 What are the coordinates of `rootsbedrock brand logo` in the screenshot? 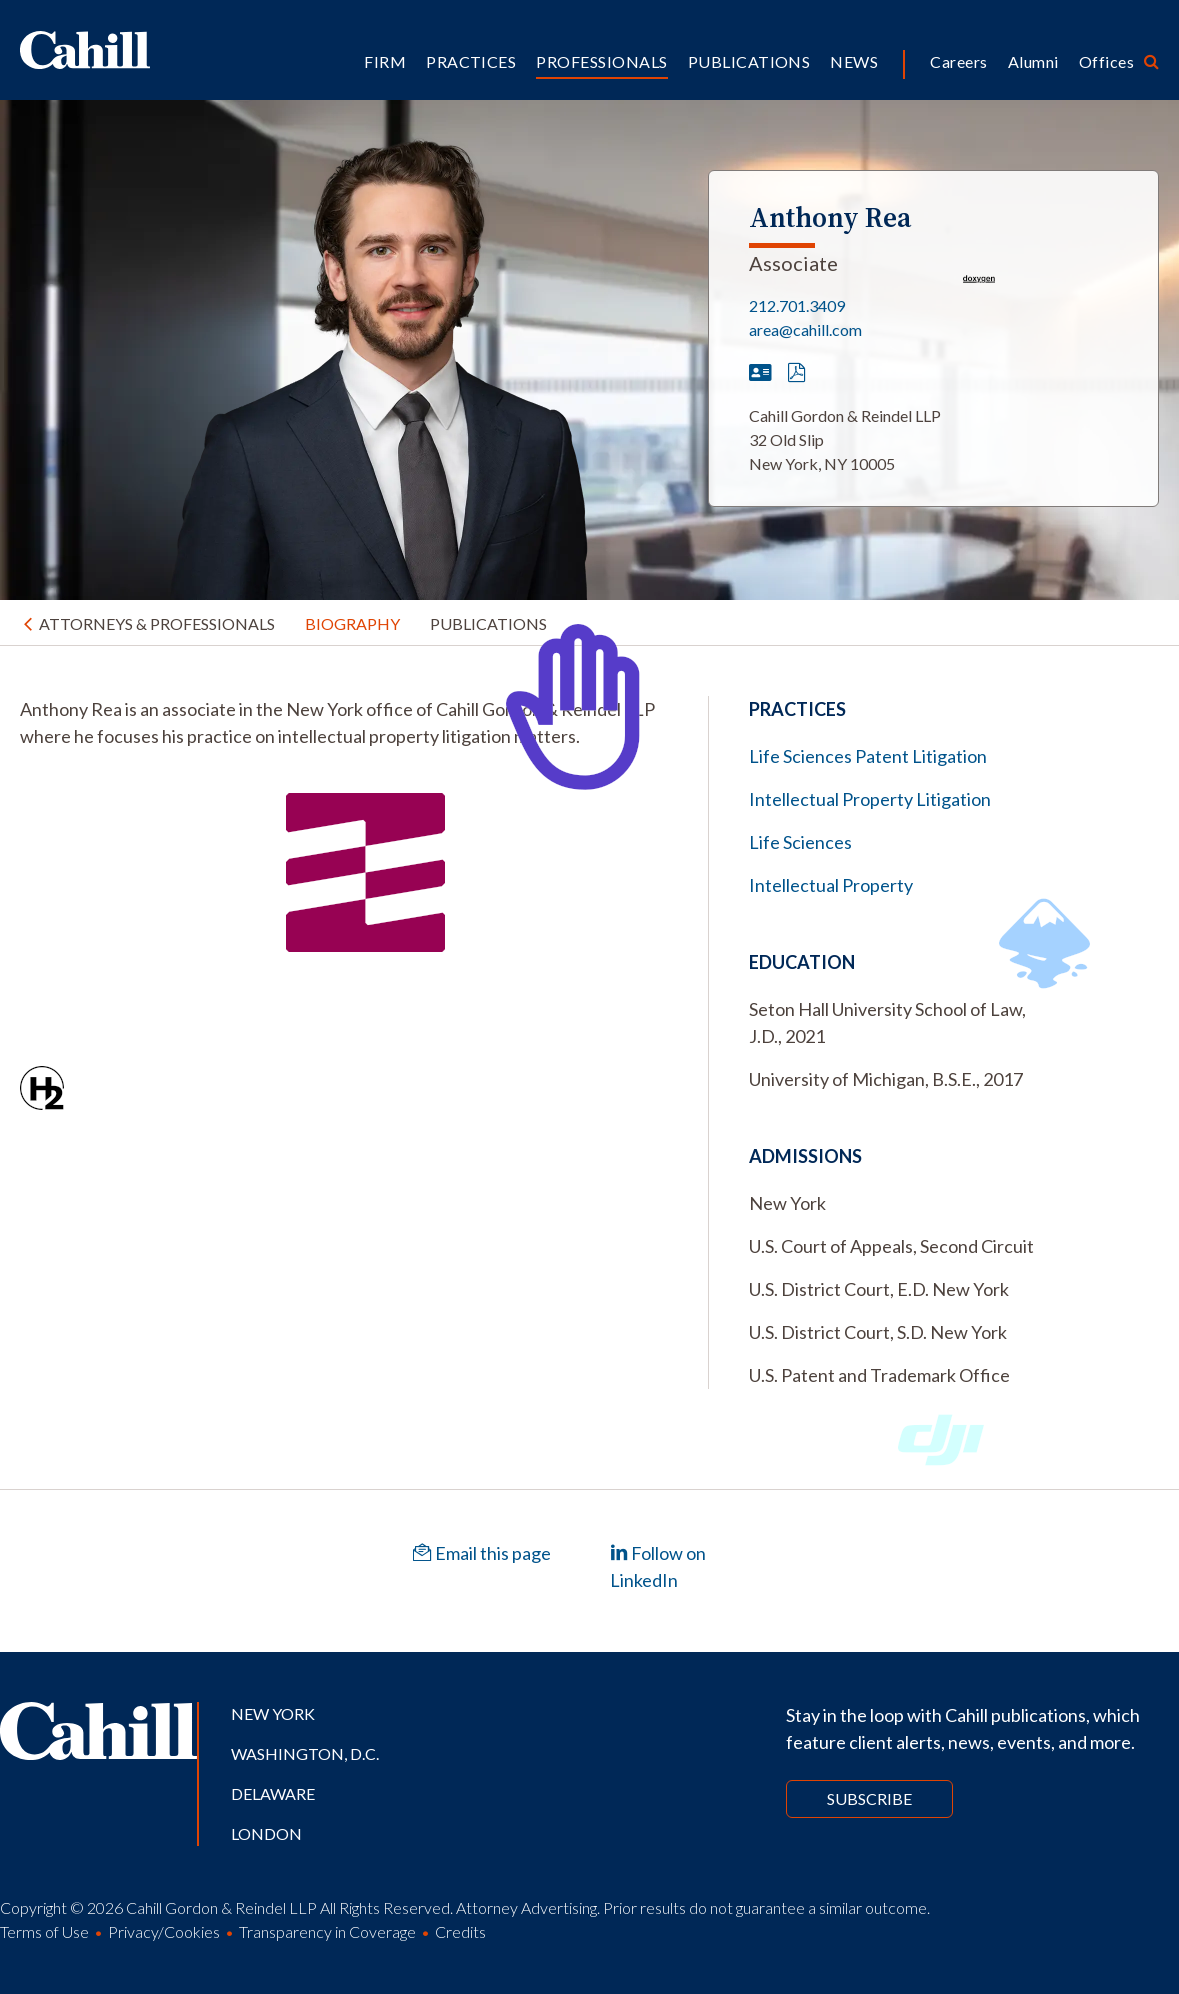 It's located at (365, 872).